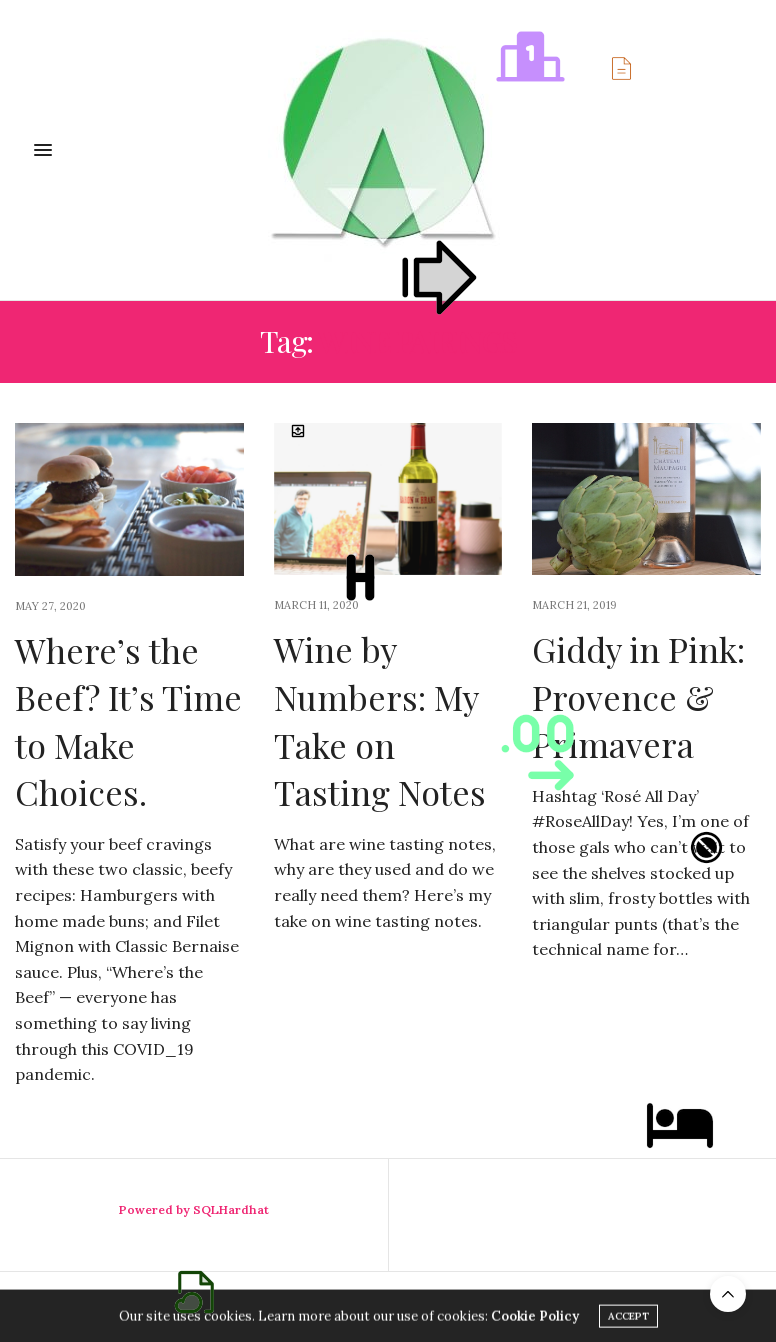  What do you see at coordinates (621, 68) in the screenshot?
I see `view document or text file` at bounding box center [621, 68].